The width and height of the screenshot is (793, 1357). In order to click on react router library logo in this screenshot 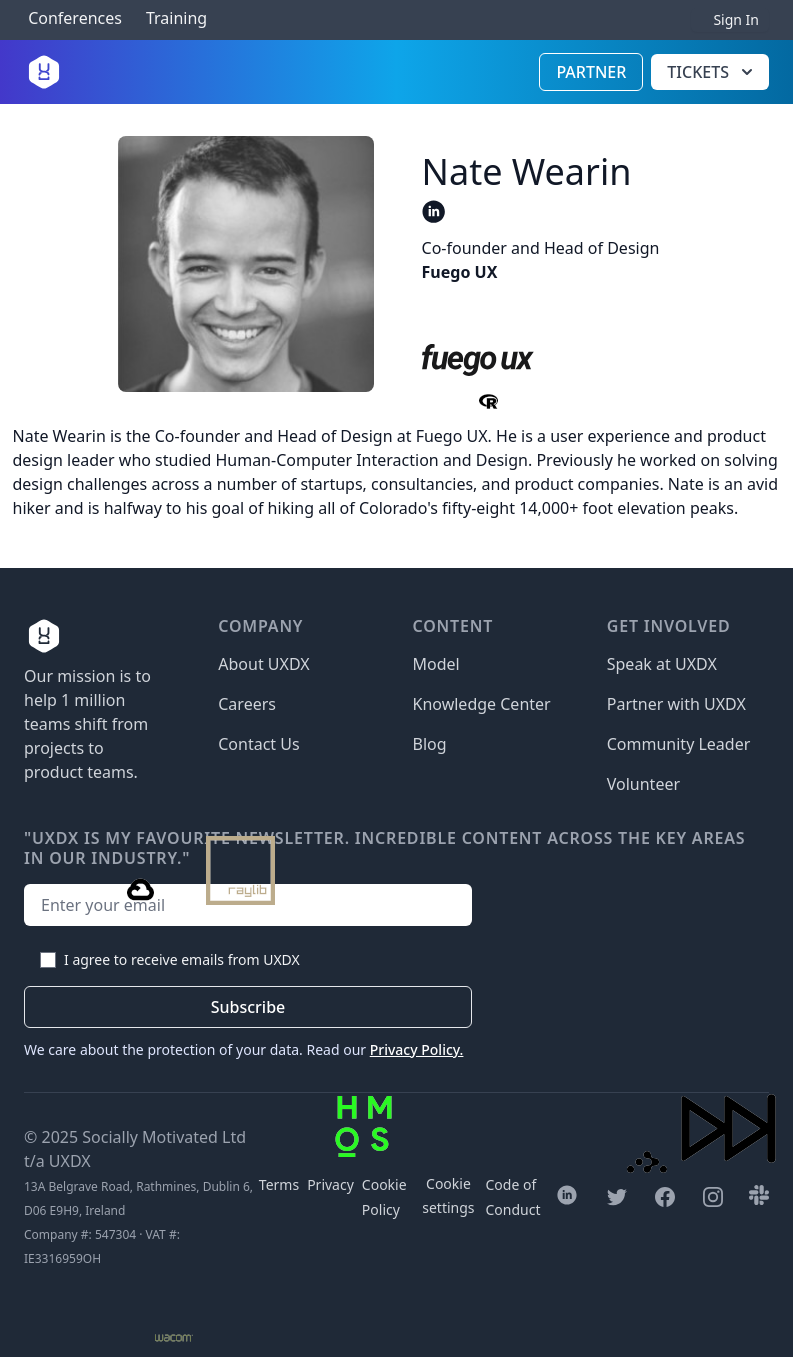, I will do `click(647, 1162)`.